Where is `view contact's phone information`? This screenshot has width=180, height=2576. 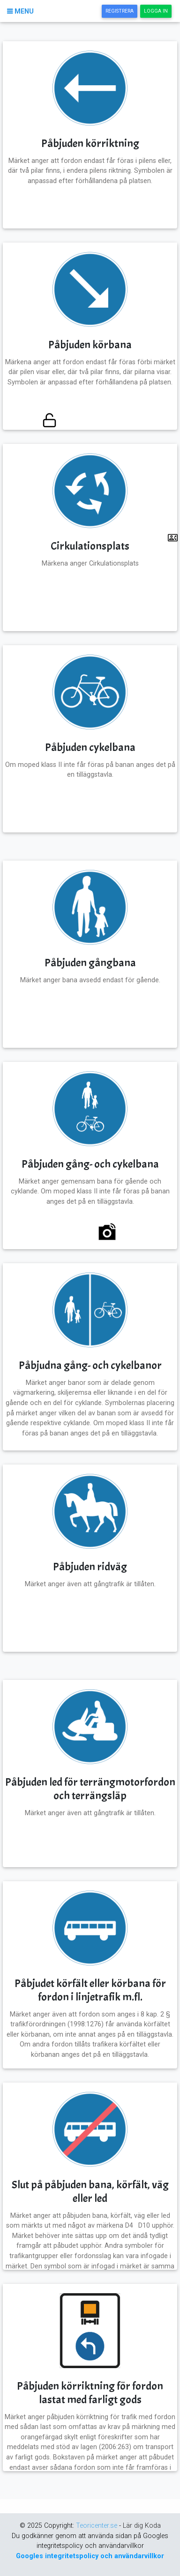
view contact's phone information is located at coordinates (172, 537).